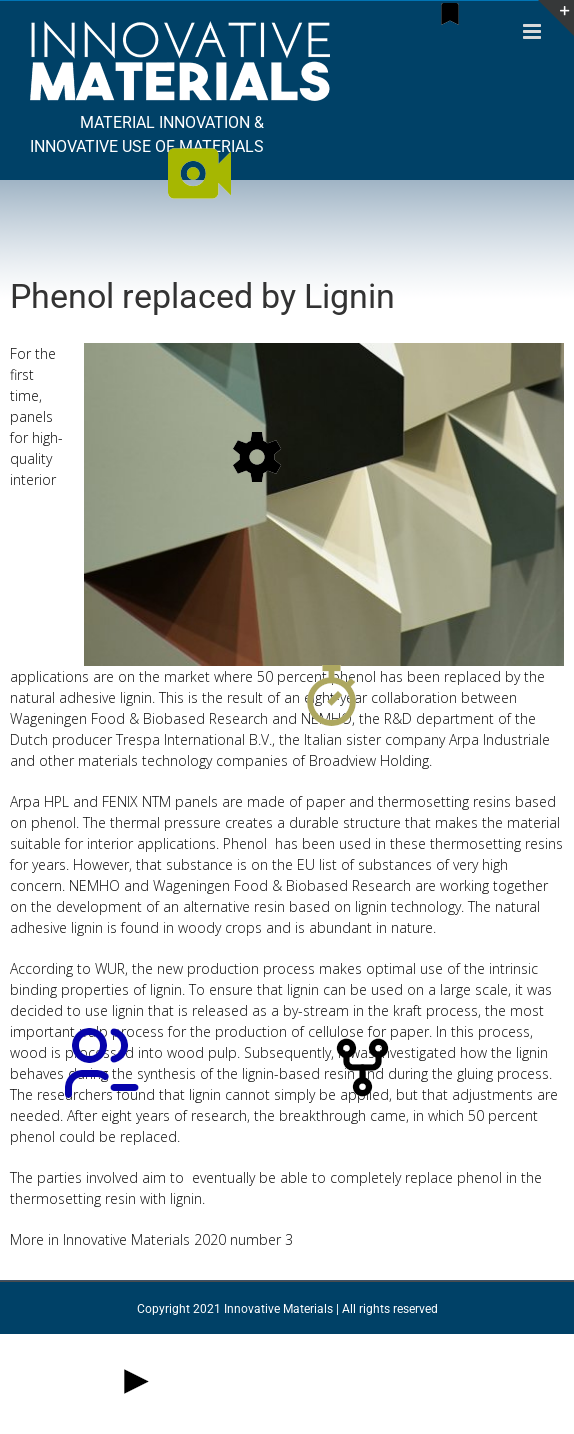 This screenshot has width=574, height=1434. Describe the element at coordinates (450, 14) in the screenshot. I see `save this item to your bookmarks` at that location.